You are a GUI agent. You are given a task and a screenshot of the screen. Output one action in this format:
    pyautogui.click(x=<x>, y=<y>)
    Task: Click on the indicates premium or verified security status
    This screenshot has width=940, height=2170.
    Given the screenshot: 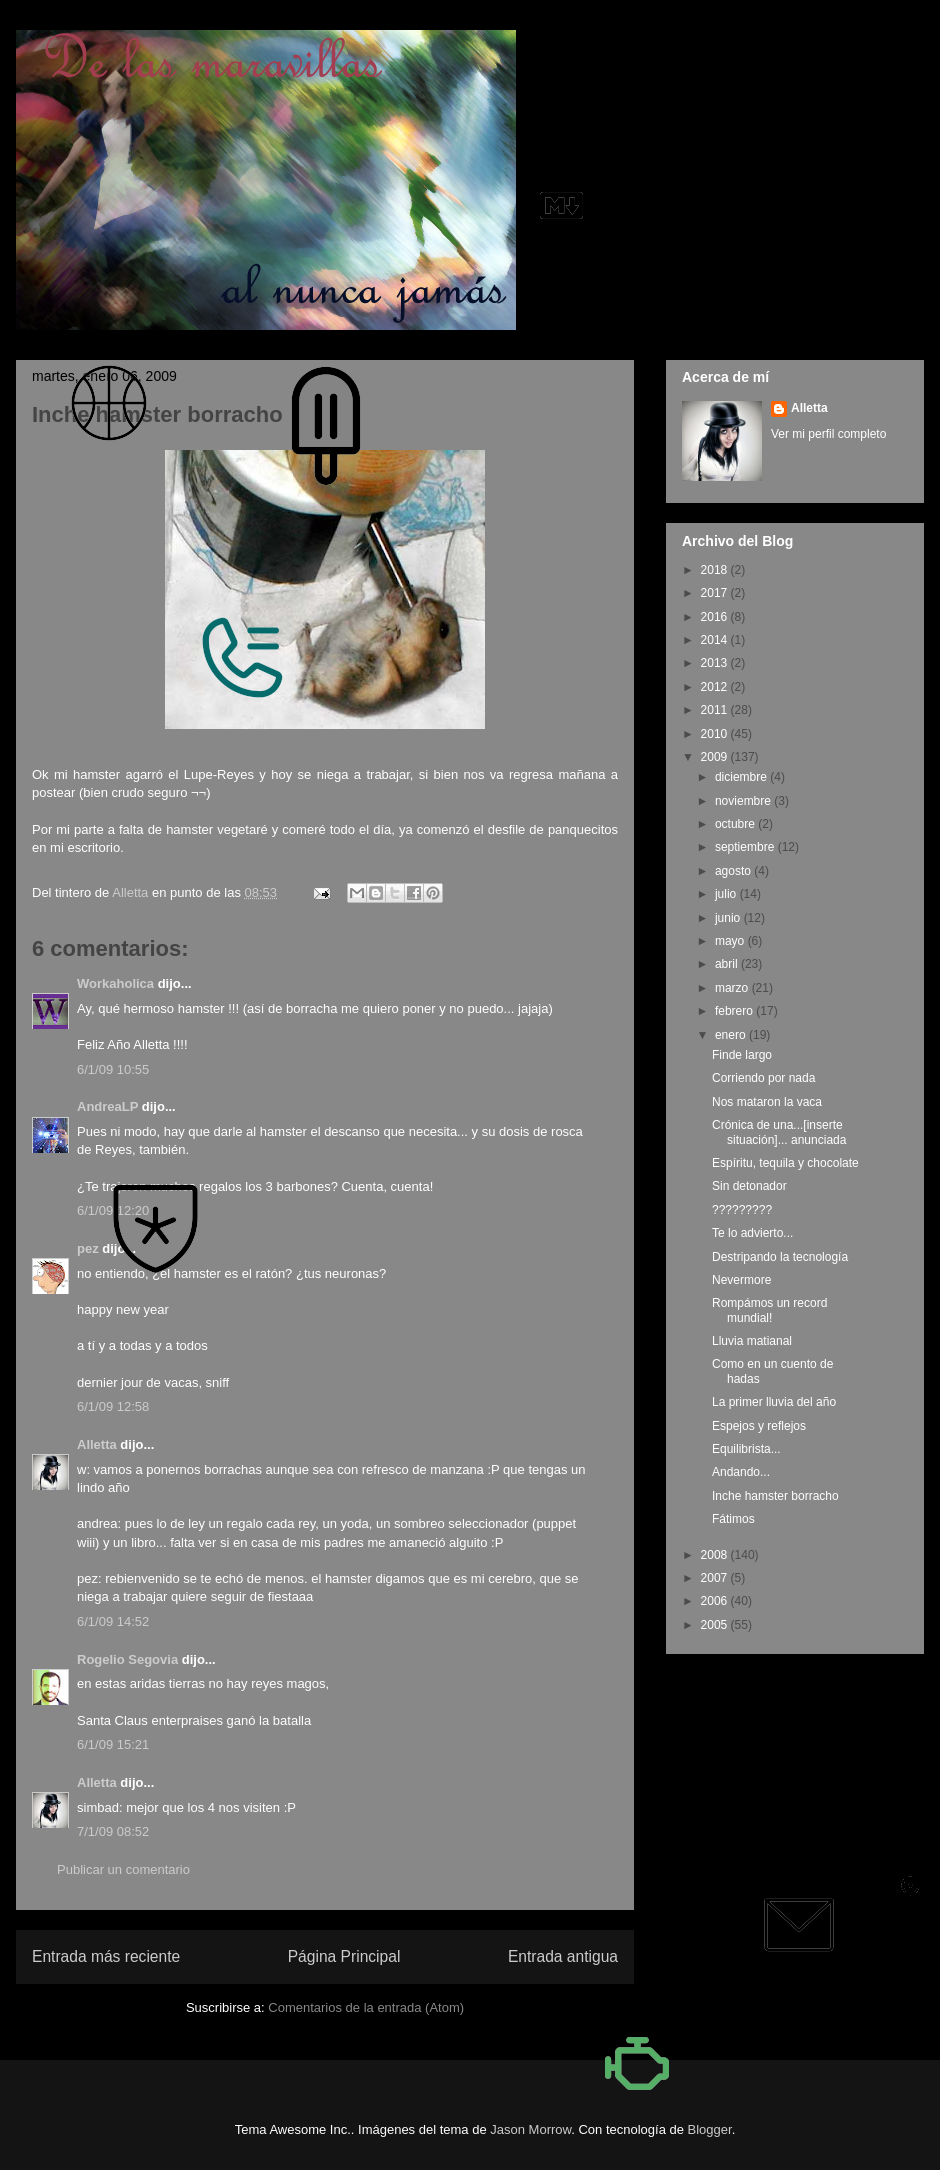 What is the action you would take?
    pyautogui.click(x=155, y=1223)
    